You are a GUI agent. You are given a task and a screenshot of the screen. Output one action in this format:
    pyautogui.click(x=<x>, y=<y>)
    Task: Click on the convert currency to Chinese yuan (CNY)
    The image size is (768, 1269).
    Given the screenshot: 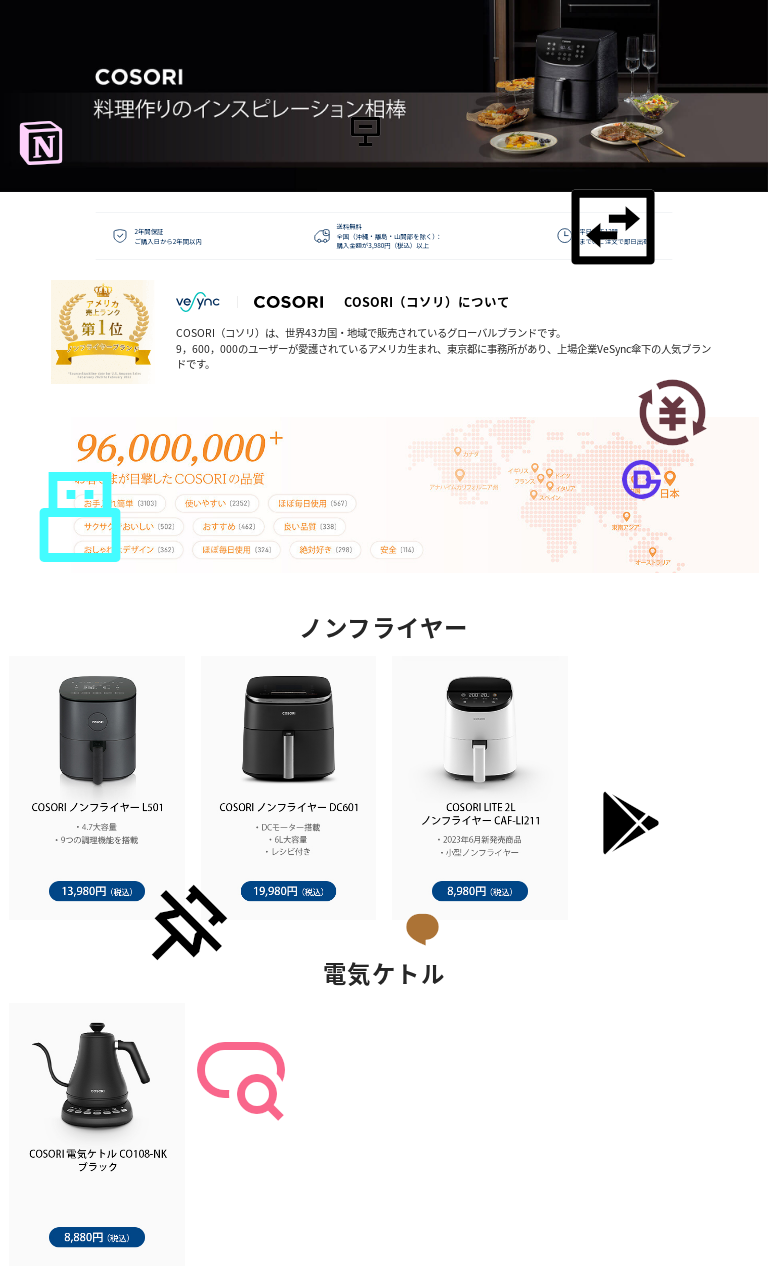 What is the action you would take?
    pyautogui.click(x=672, y=412)
    